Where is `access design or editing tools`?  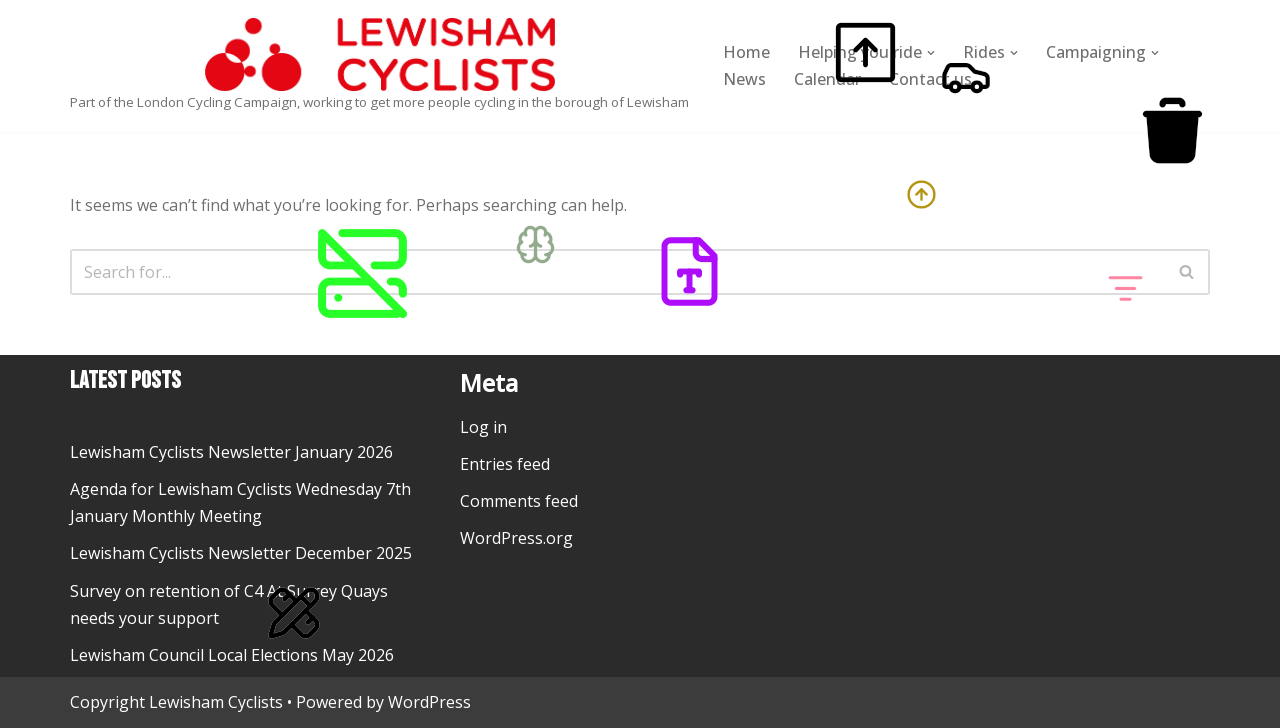
access design or editing tools is located at coordinates (294, 613).